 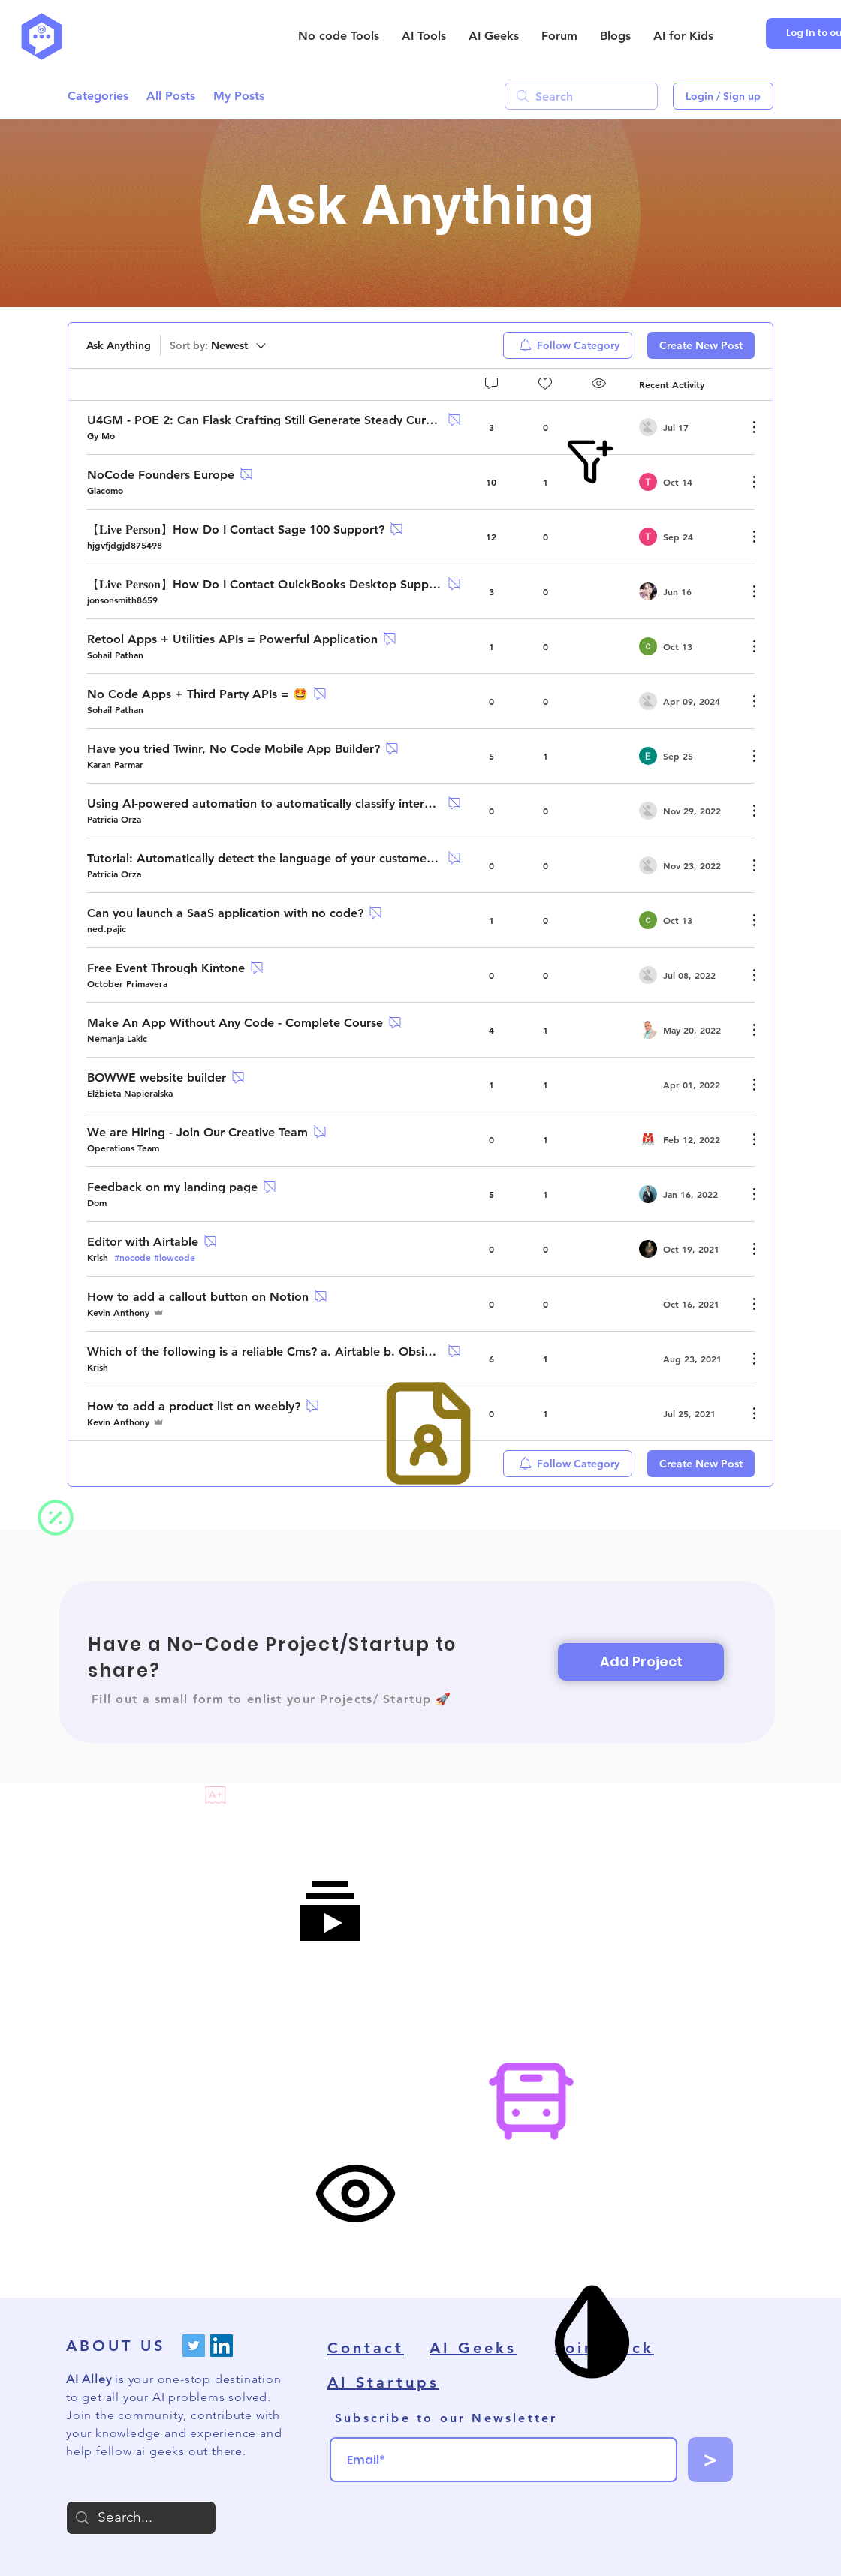 What do you see at coordinates (216, 1795) in the screenshot?
I see `view exam or test results` at bounding box center [216, 1795].